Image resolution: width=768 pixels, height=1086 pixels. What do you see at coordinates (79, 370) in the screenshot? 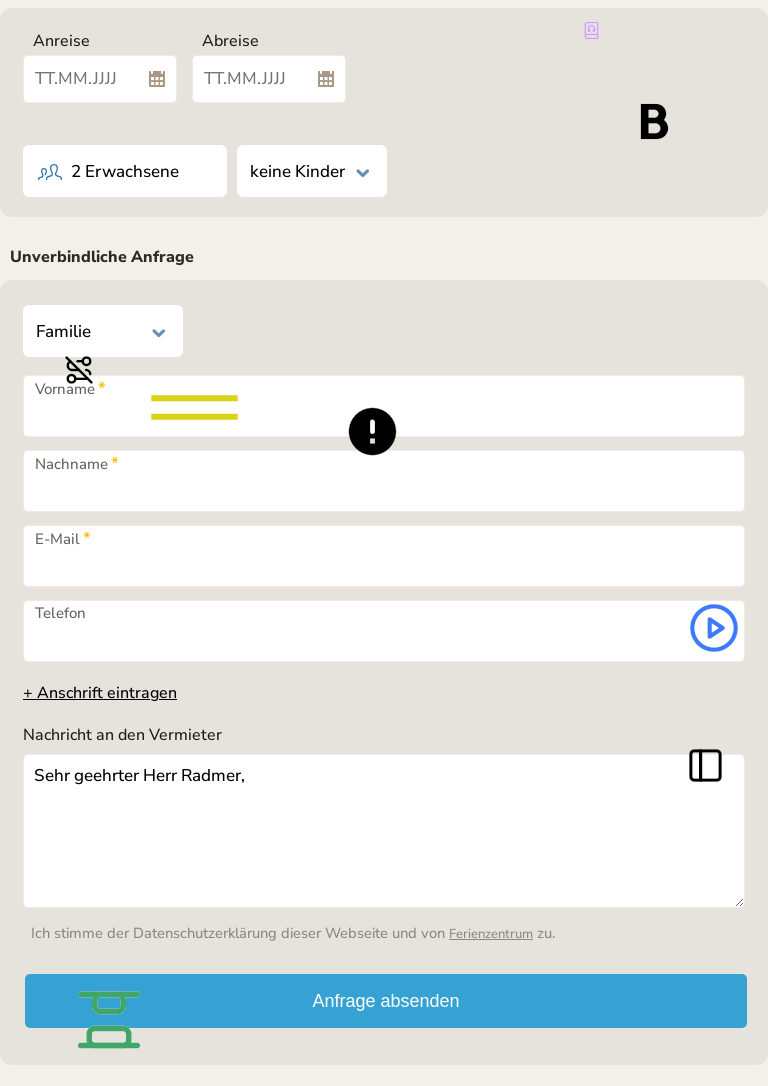
I see `disable route navigation` at bounding box center [79, 370].